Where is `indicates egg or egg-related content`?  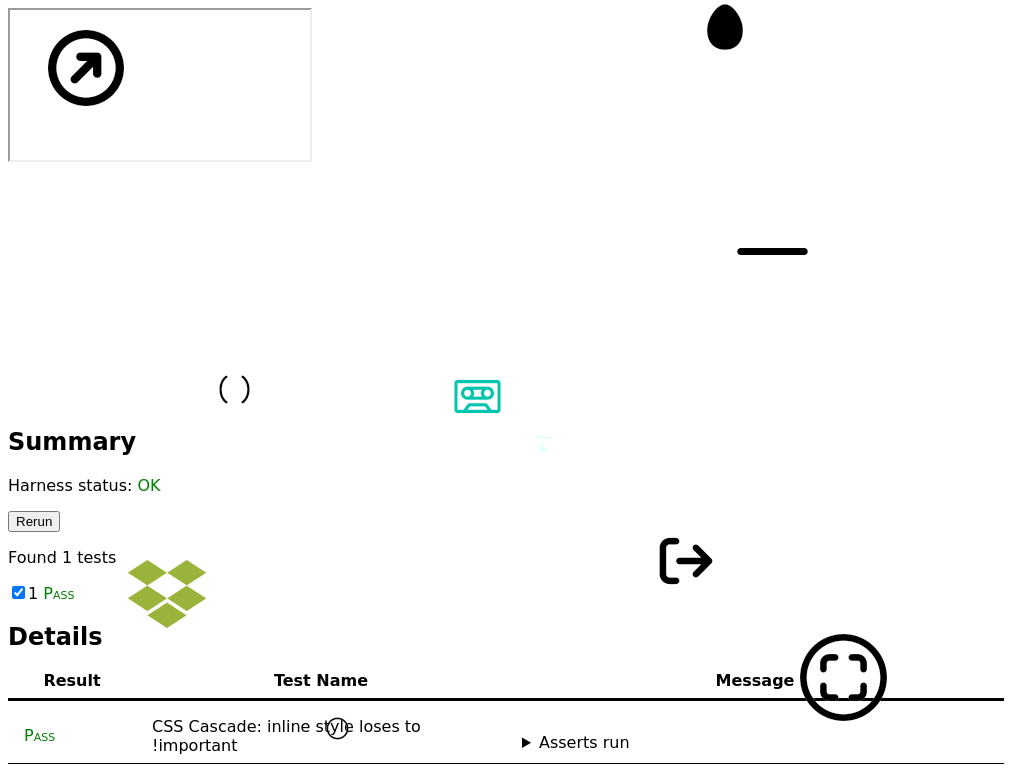 indicates egg or egg-related content is located at coordinates (725, 27).